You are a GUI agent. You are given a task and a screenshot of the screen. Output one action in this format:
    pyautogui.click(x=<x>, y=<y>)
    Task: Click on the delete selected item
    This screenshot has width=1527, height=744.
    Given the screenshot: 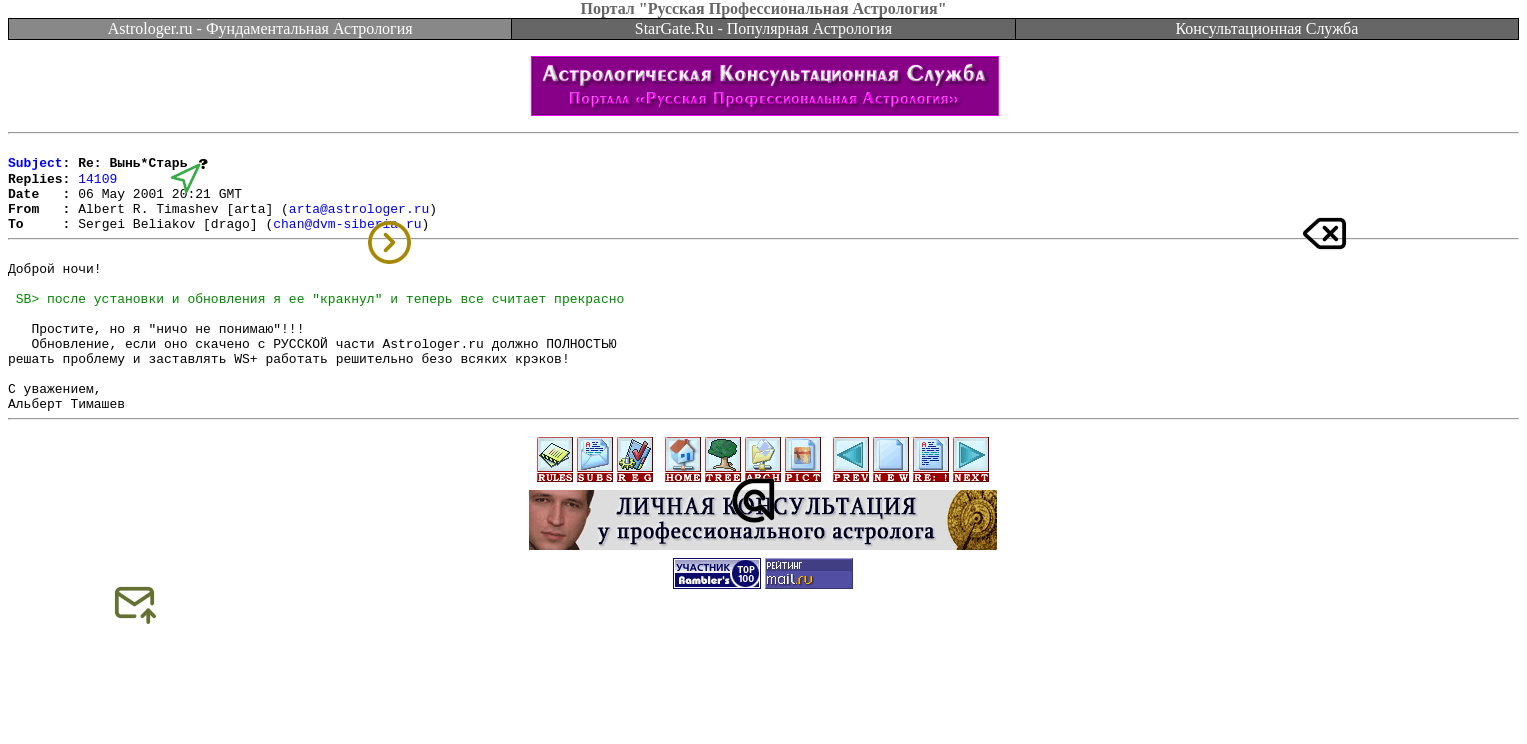 What is the action you would take?
    pyautogui.click(x=1324, y=233)
    